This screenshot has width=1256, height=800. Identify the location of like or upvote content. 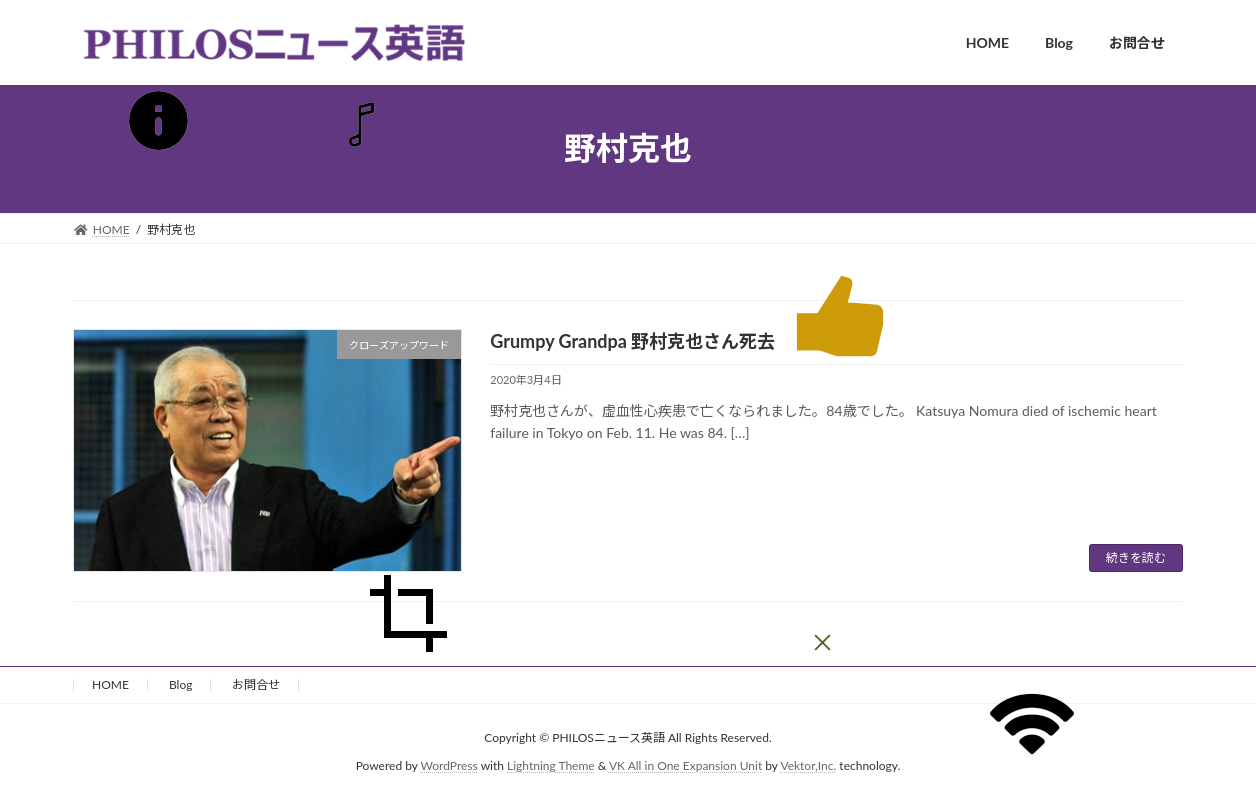
(840, 316).